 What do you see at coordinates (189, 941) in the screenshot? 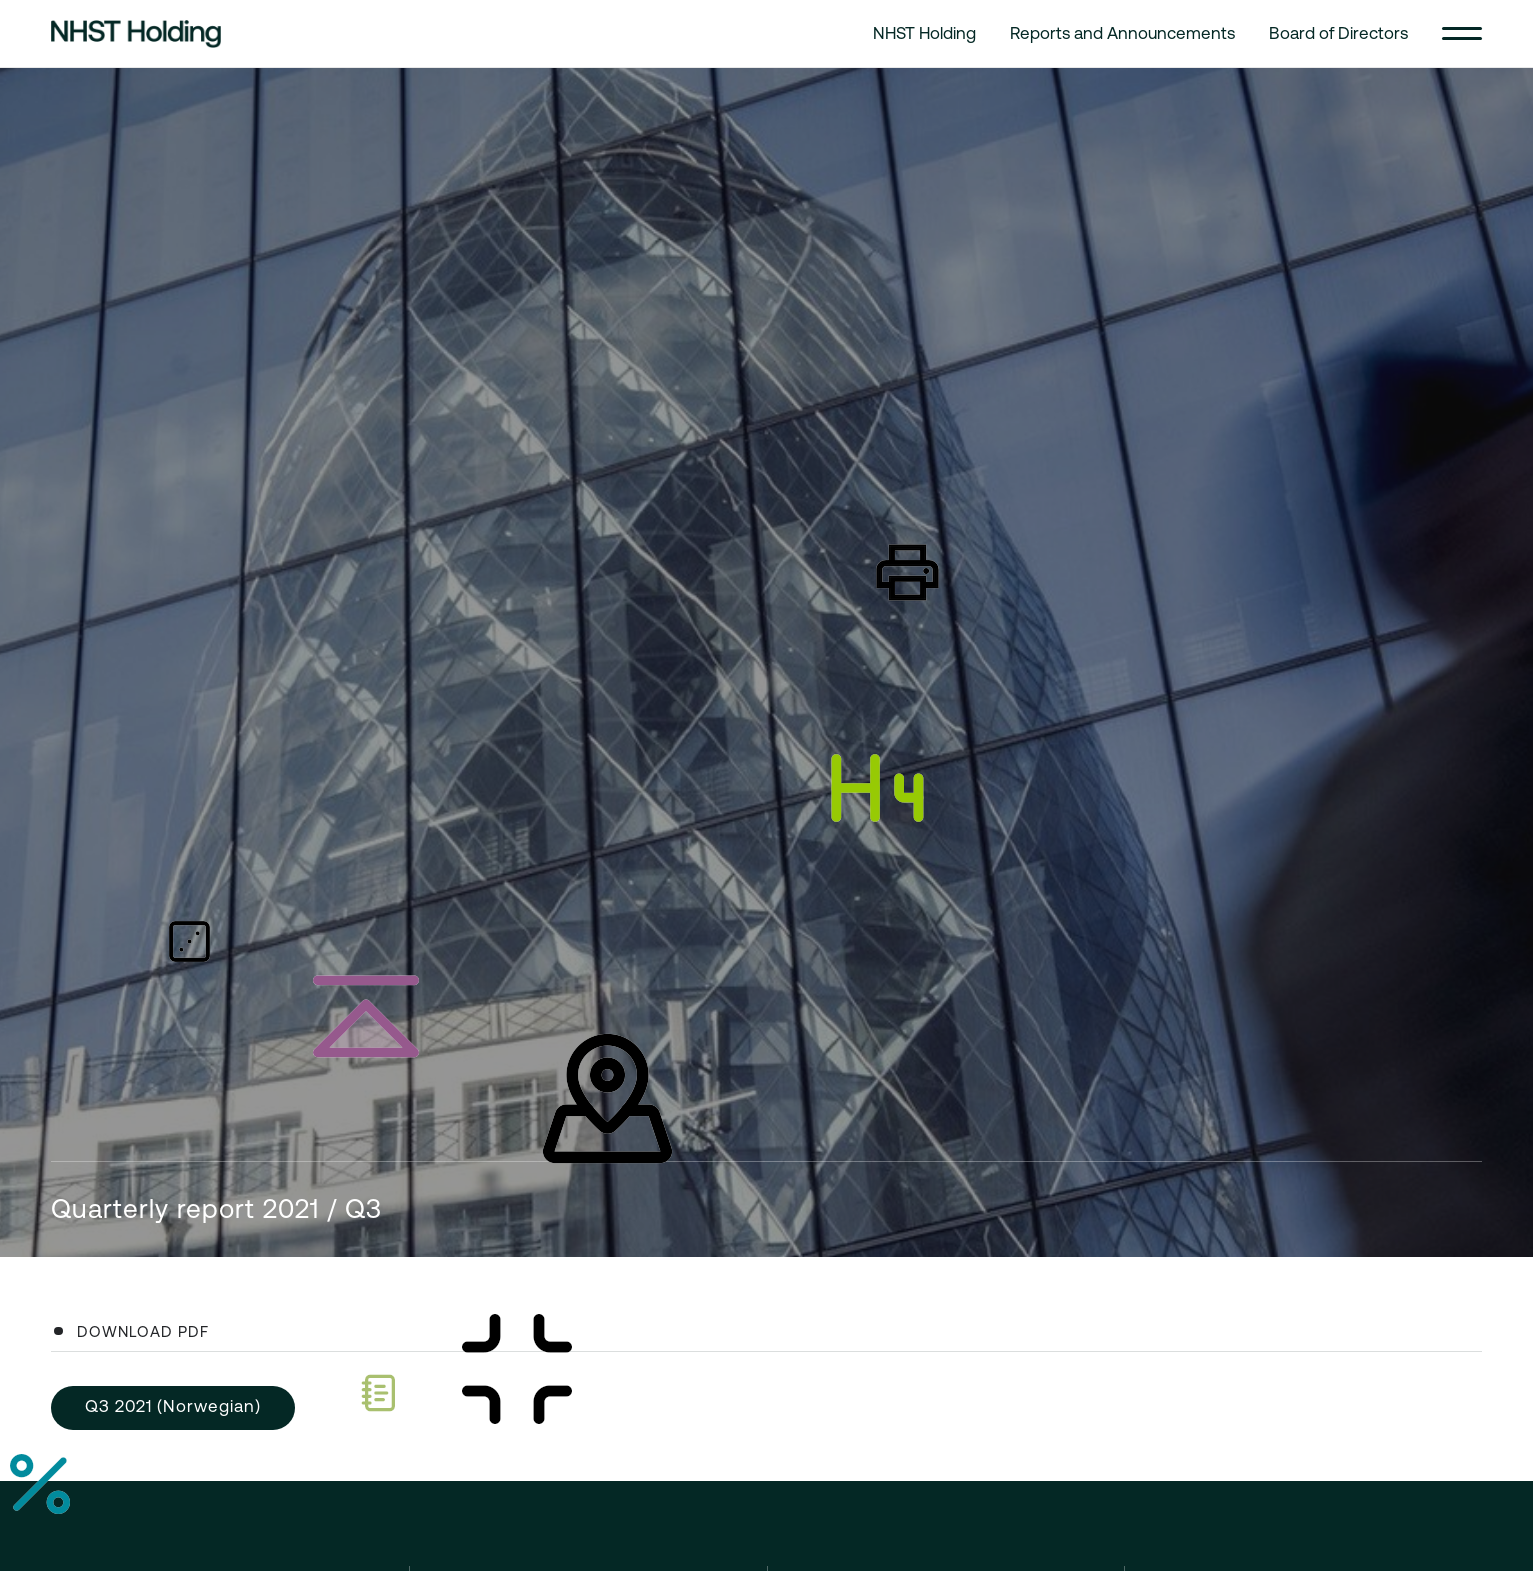
I see `randomize or shuffle content` at bounding box center [189, 941].